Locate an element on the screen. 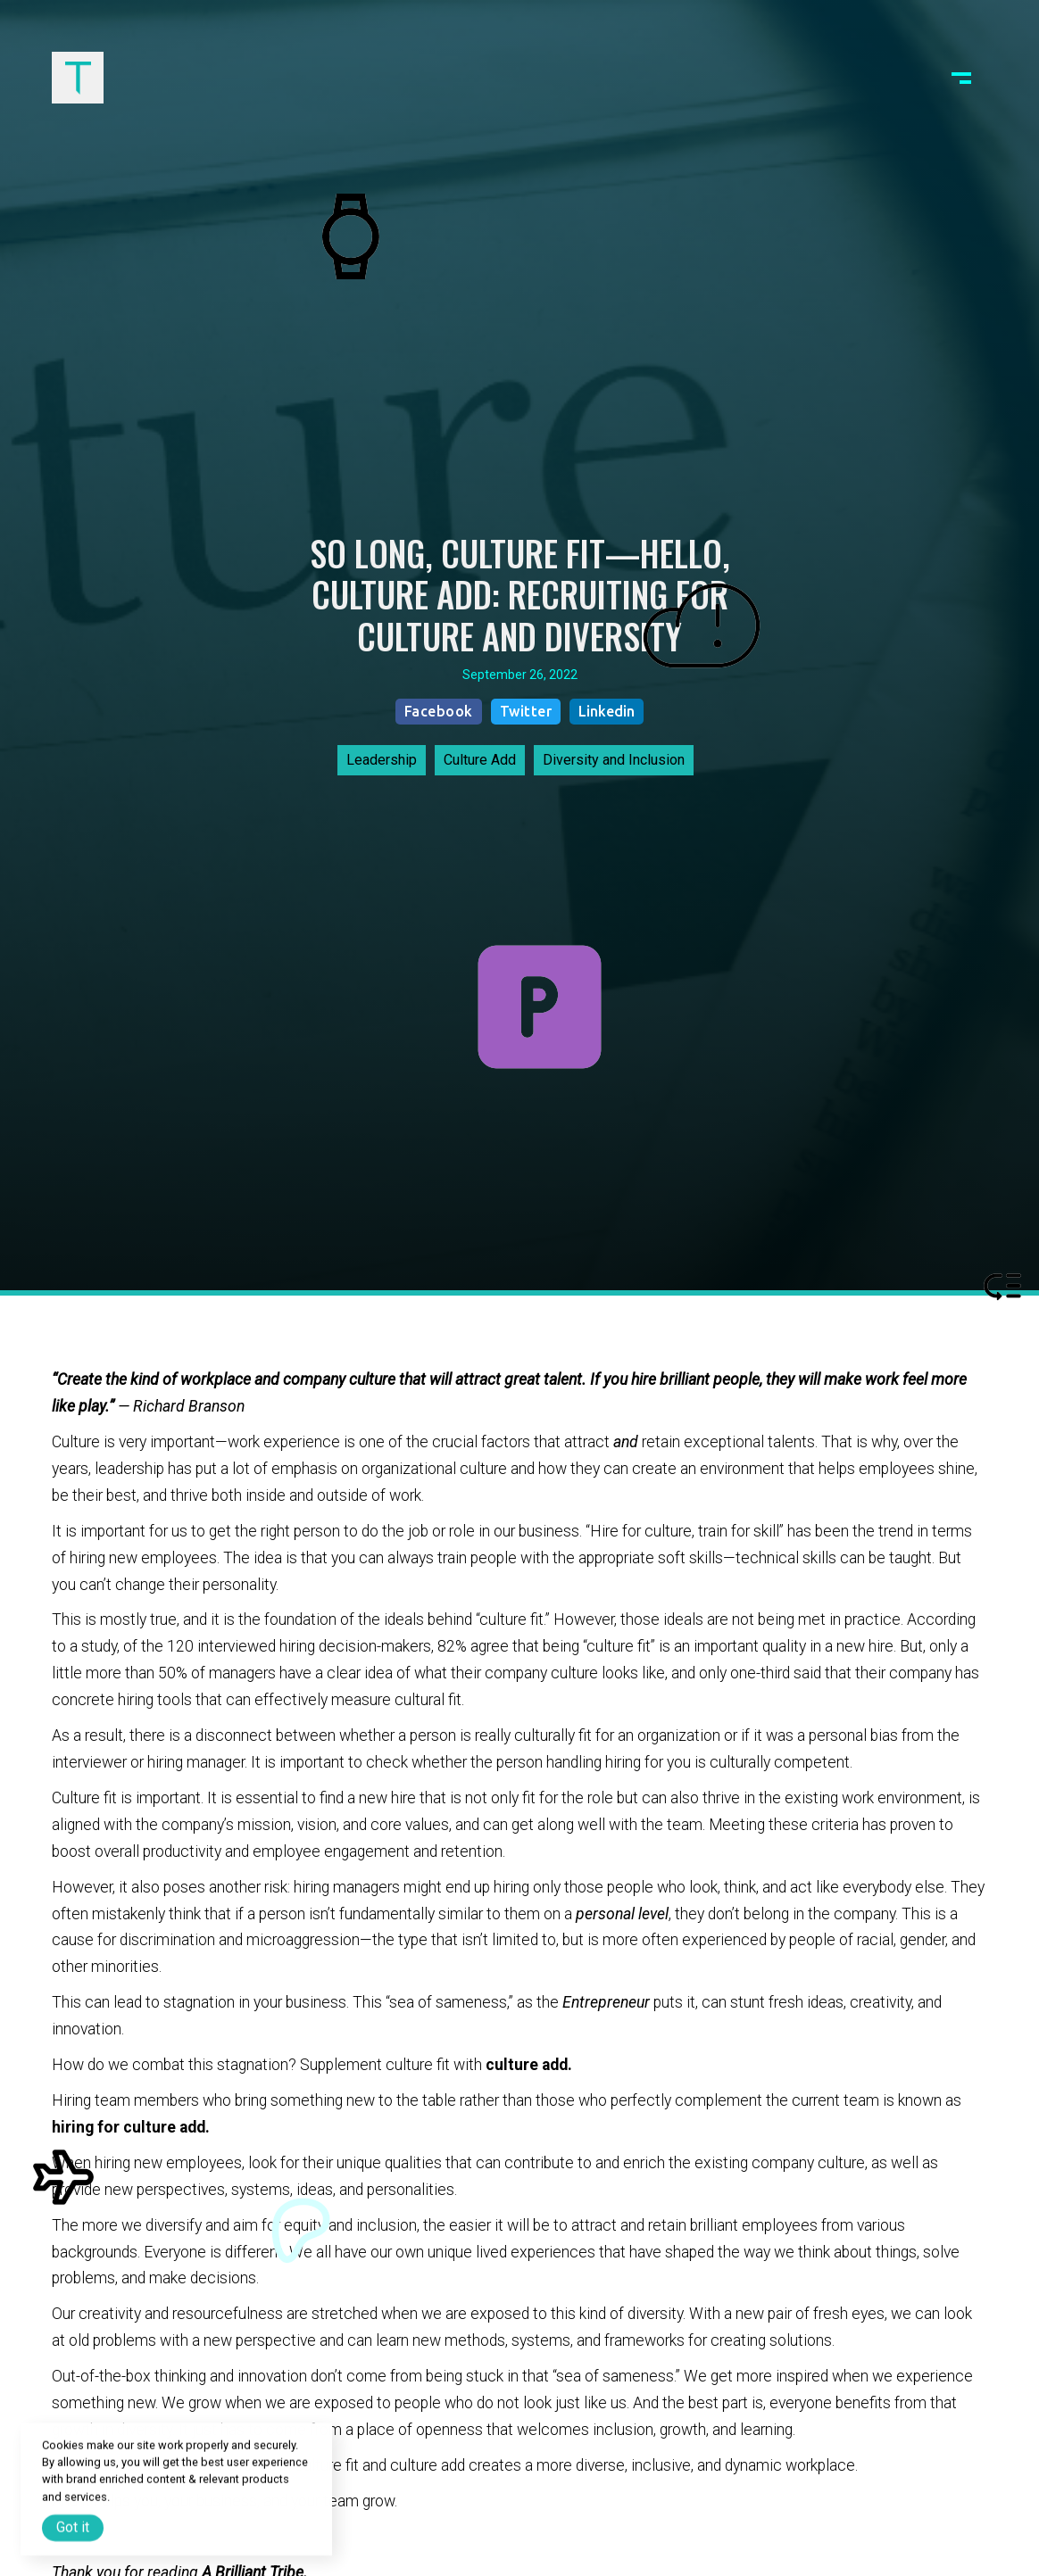 This screenshot has width=1039, height=2576. move item to the bottom of the list is located at coordinates (1002, 1287).